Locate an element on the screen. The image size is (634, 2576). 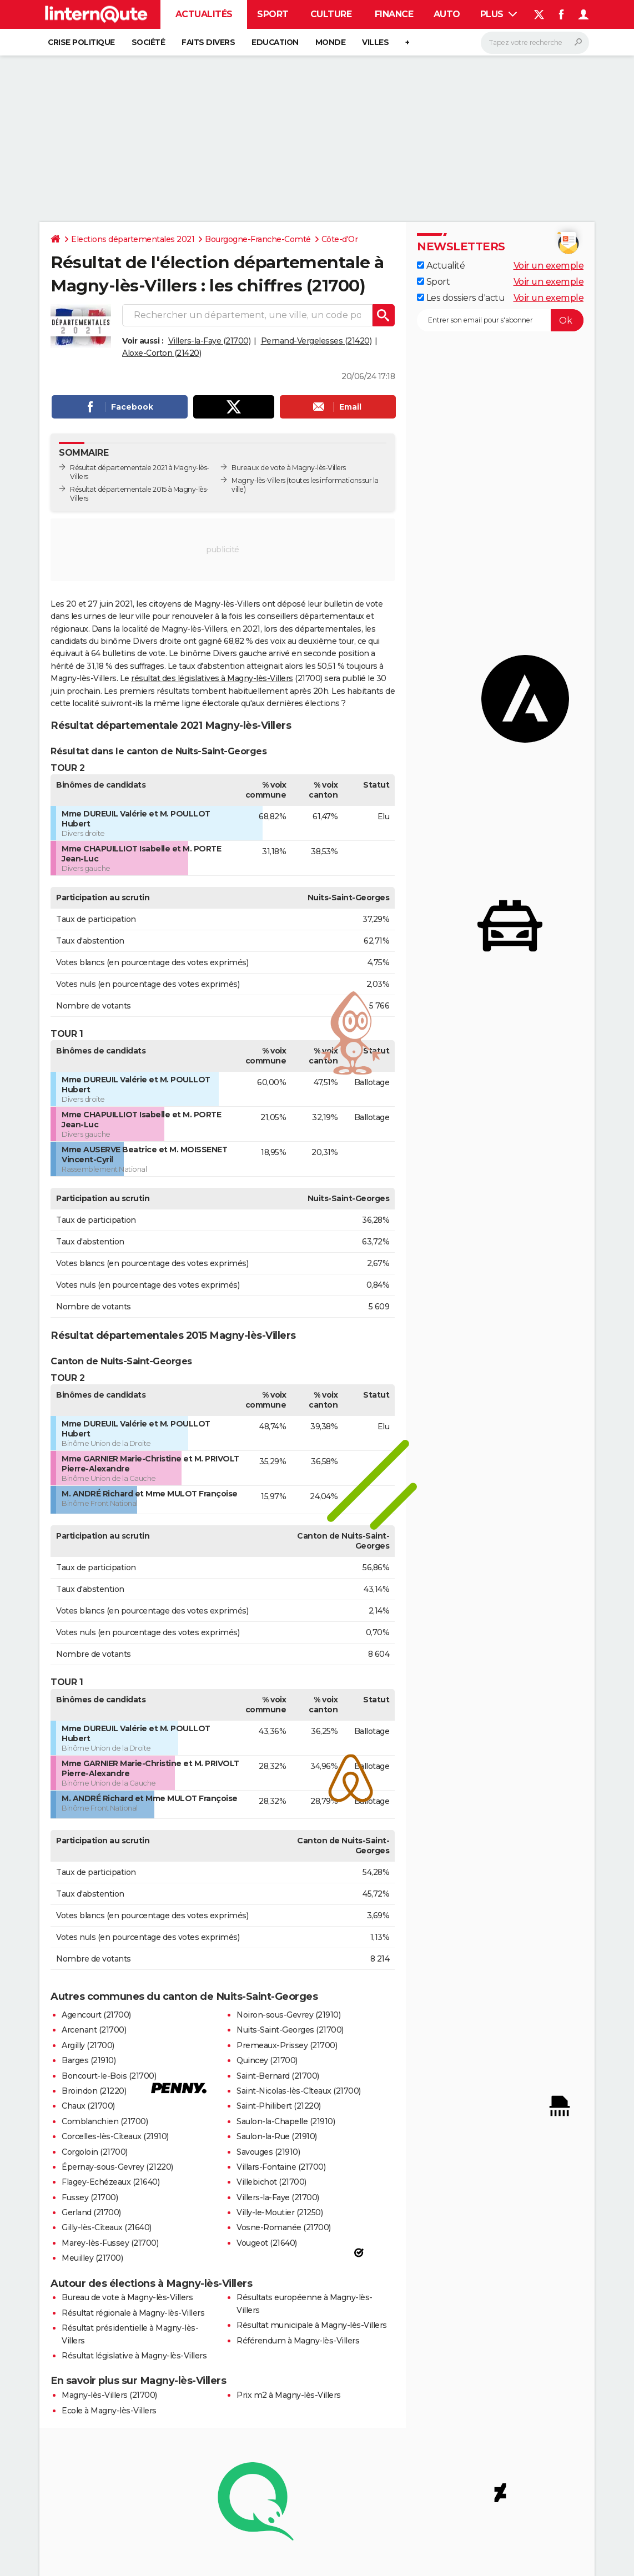
visit the CodeProject website is located at coordinates (351, 1033).